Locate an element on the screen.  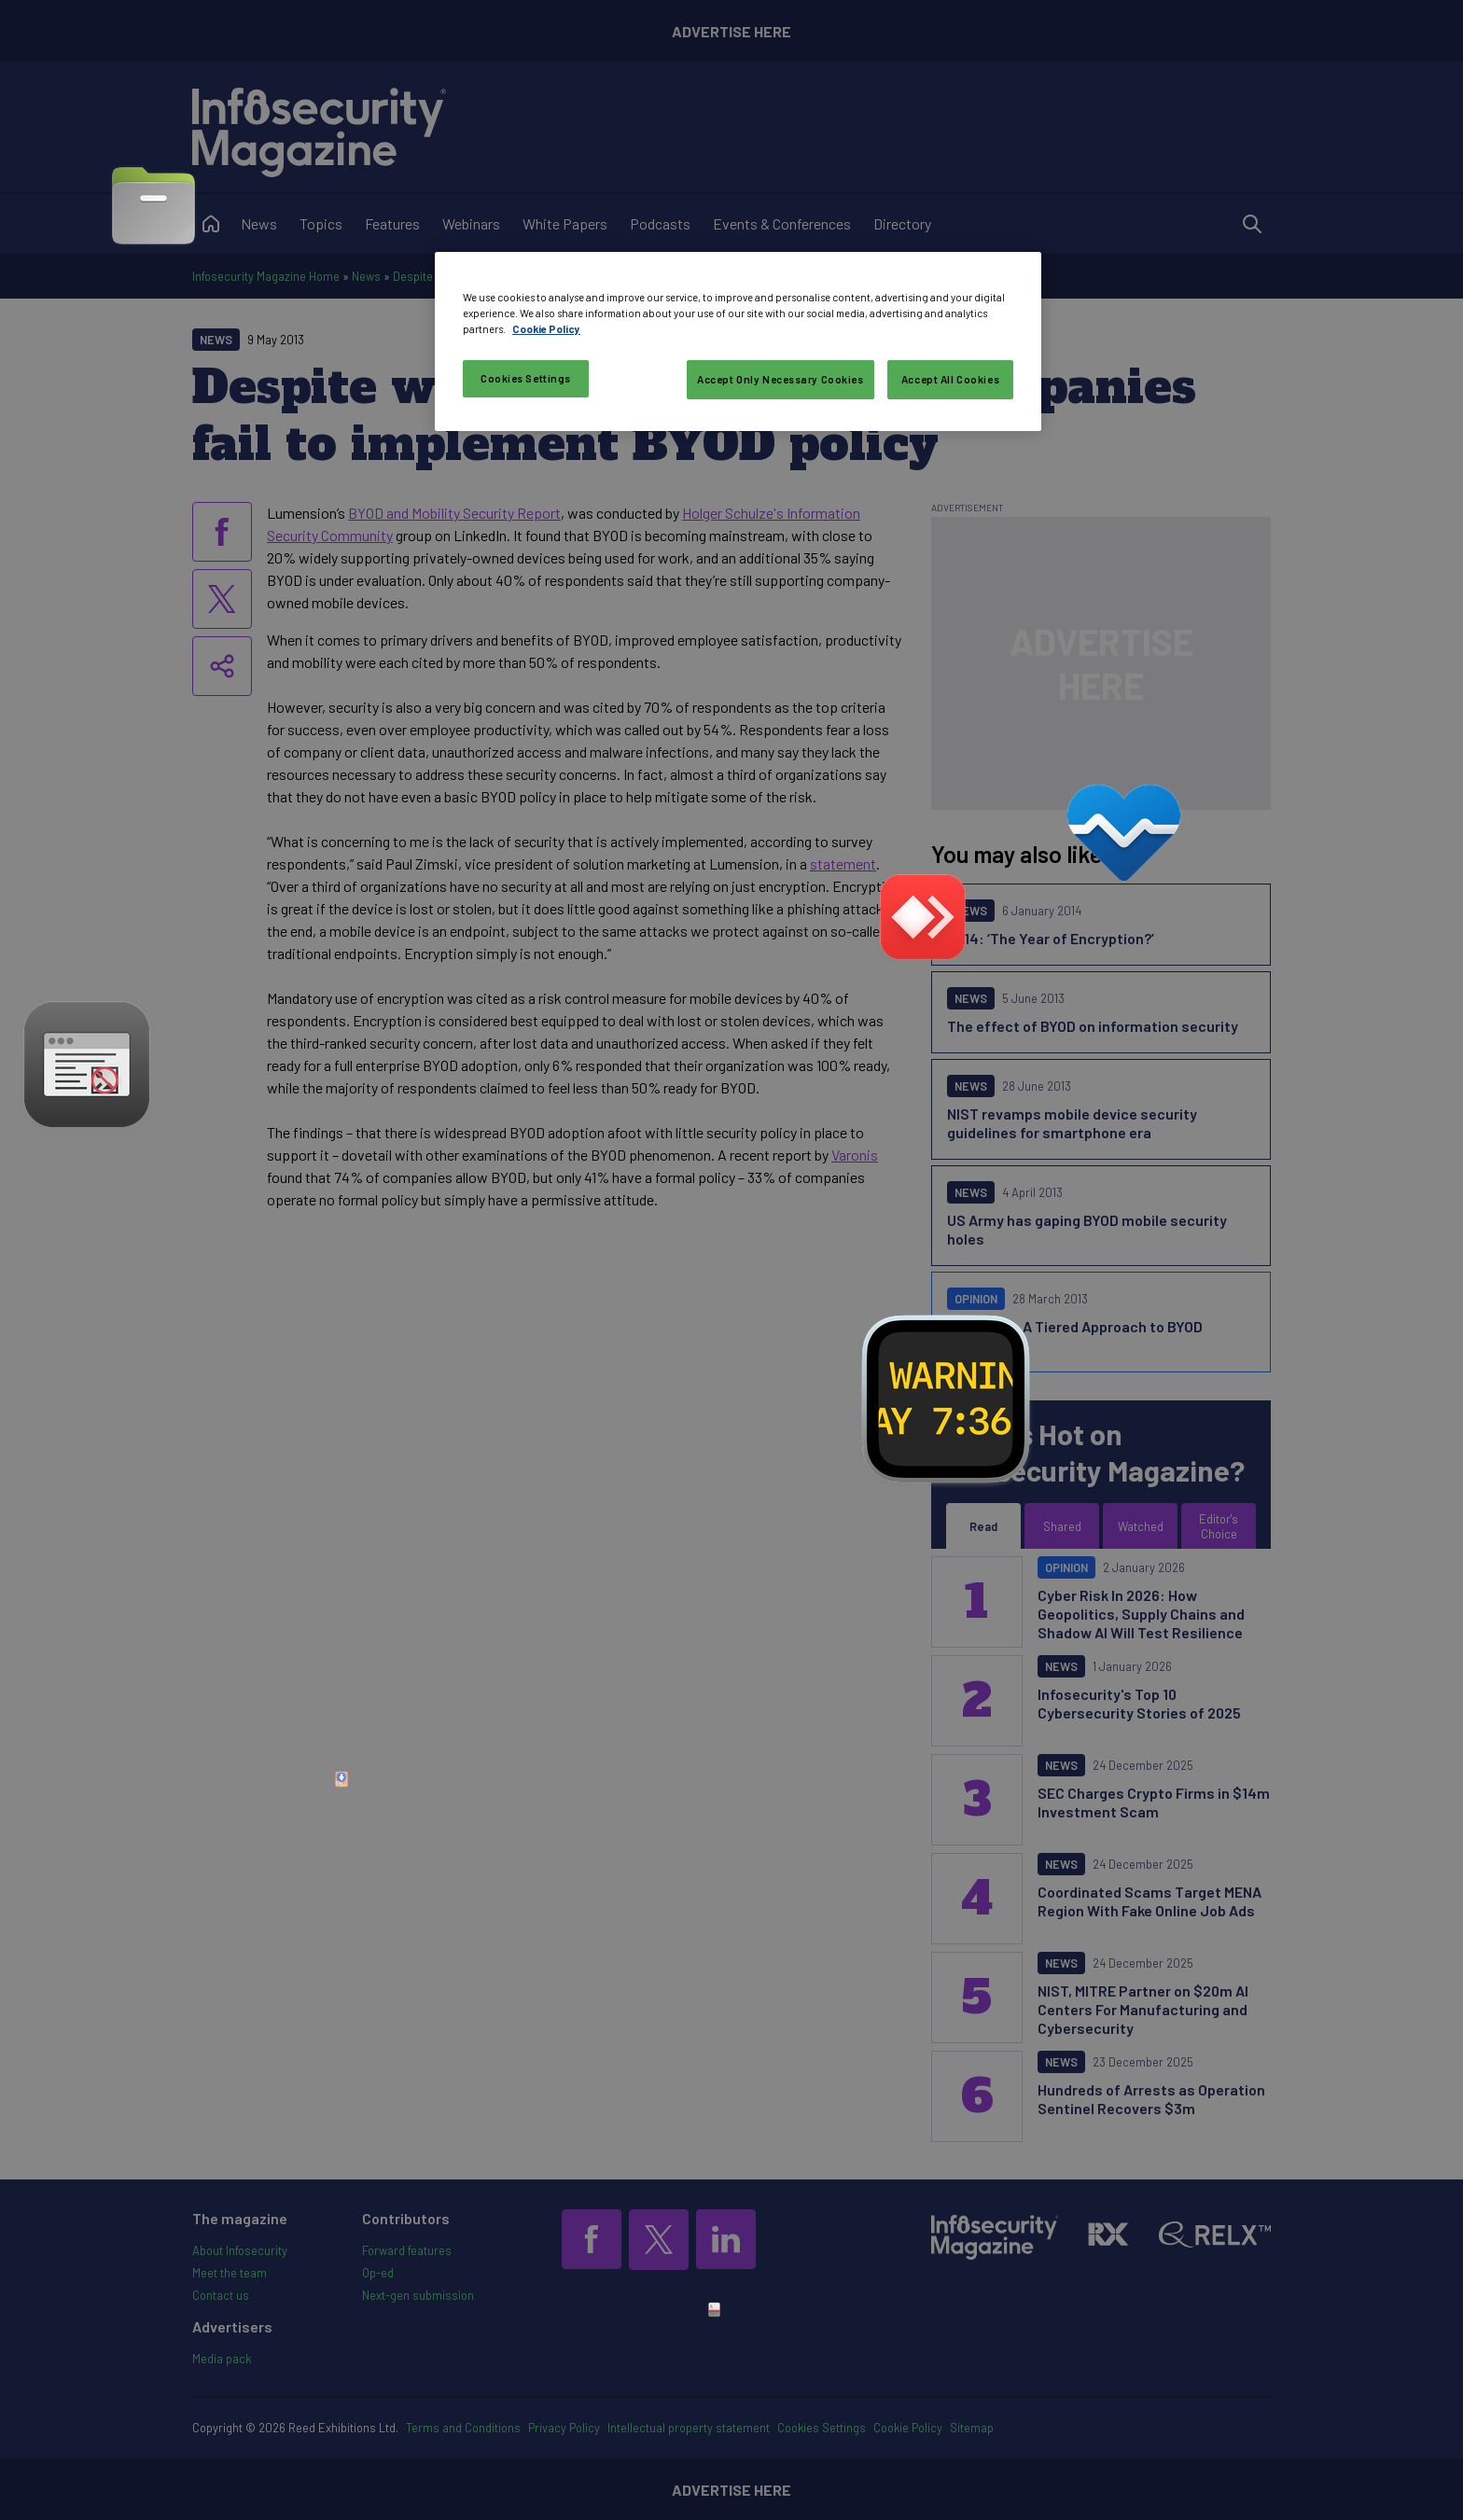
downloading a package or software update is located at coordinates (341, 1779).